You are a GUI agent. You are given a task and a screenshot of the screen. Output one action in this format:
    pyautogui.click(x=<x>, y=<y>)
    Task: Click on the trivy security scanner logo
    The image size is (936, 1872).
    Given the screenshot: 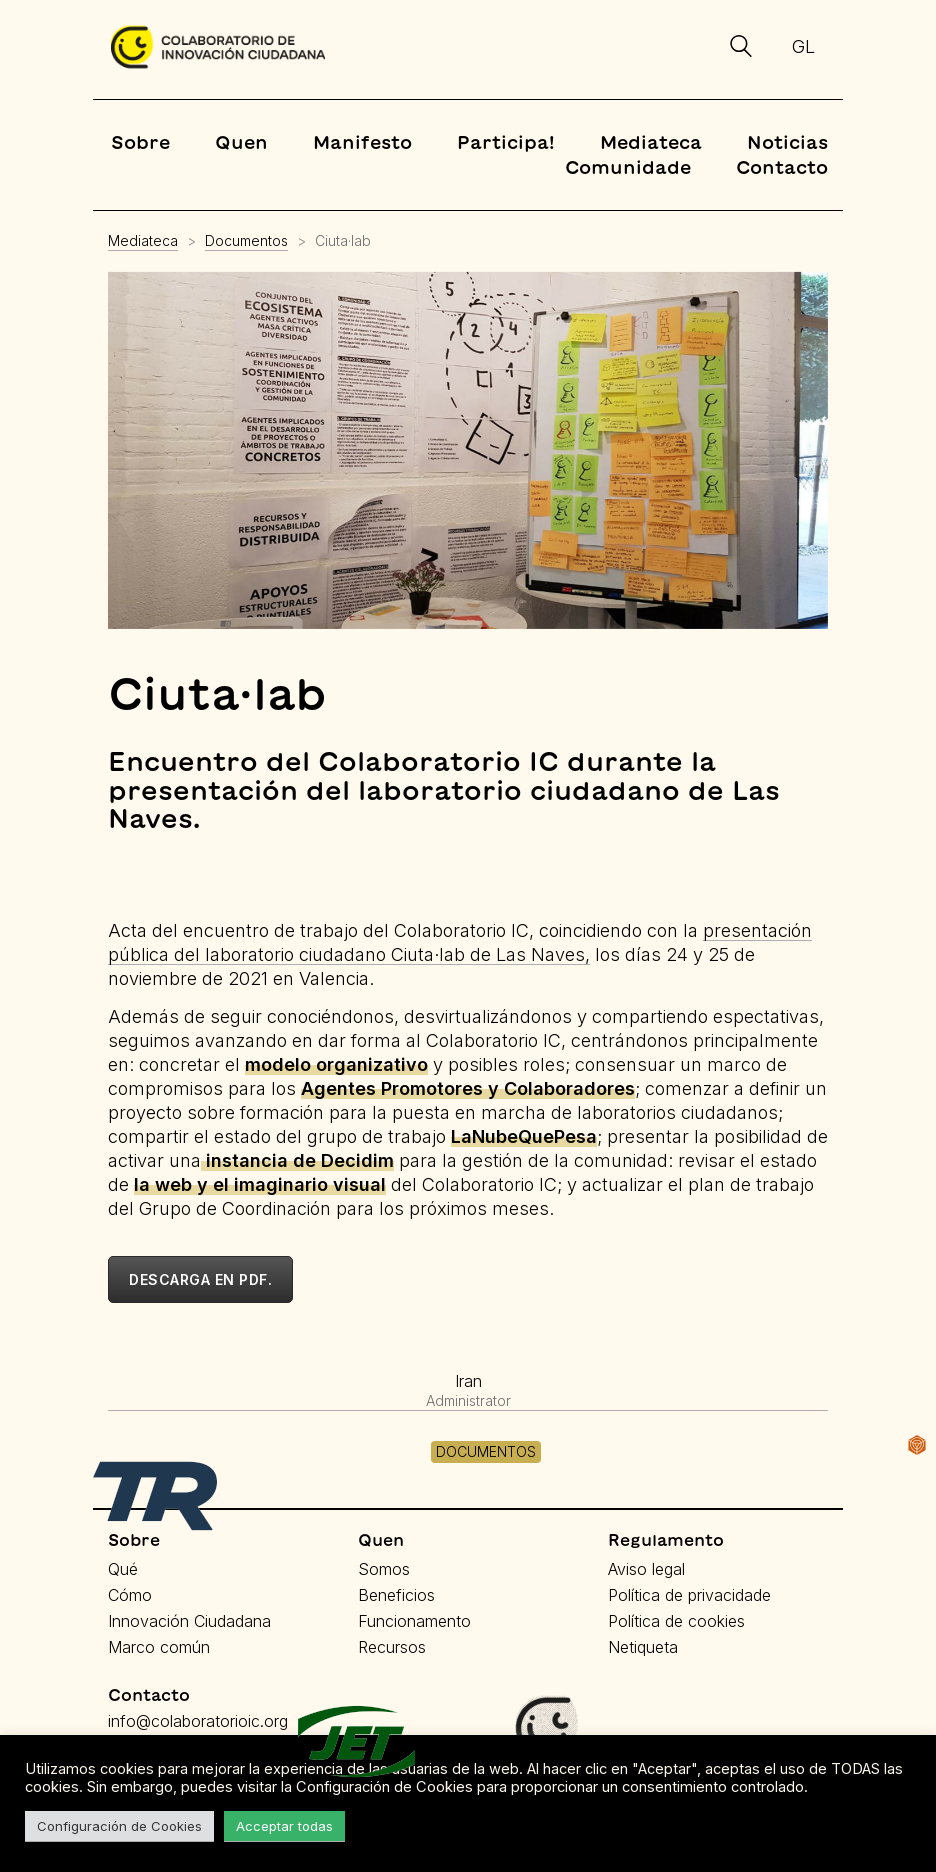 What is the action you would take?
    pyautogui.click(x=917, y=1445)
    